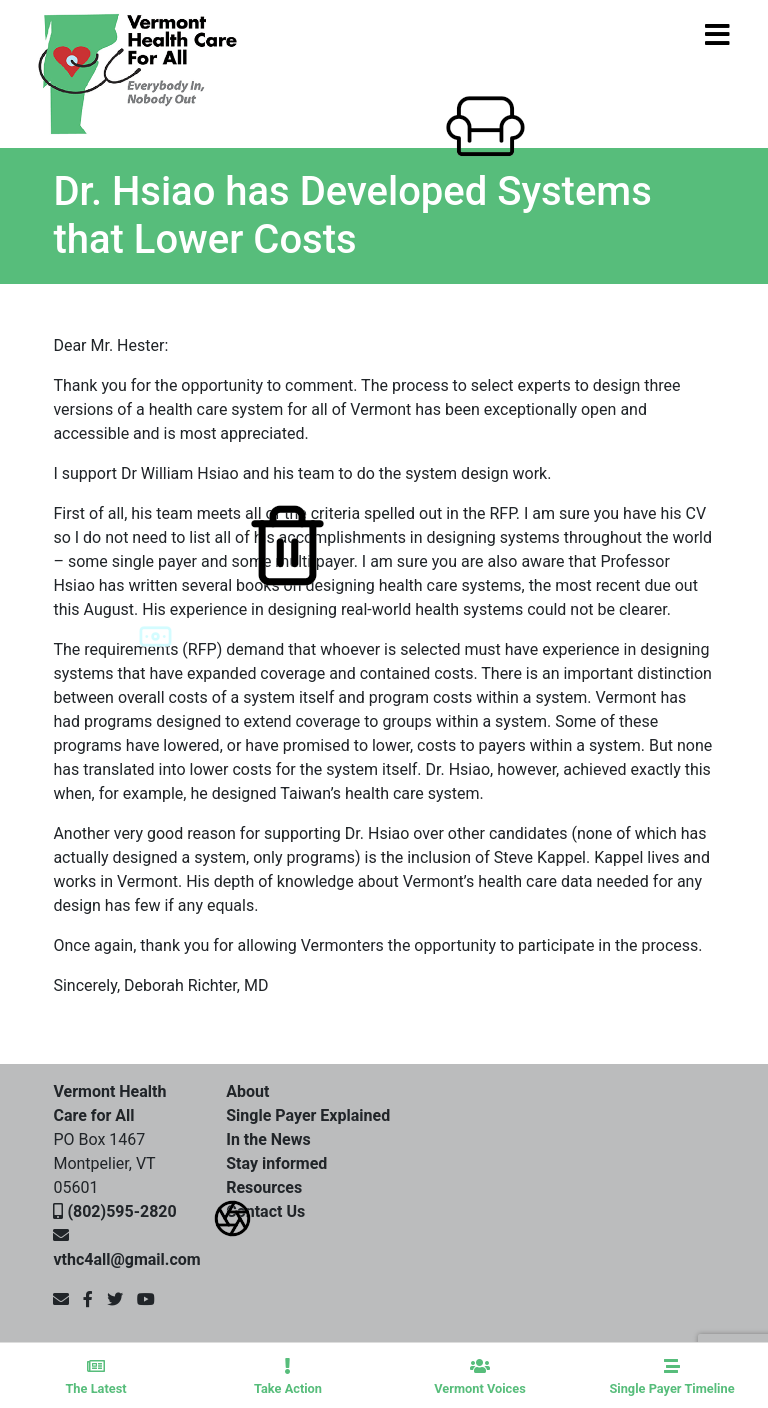  What do you see at coordinates (232, 1218) in the screenshot?
I see `adjust camera aperture settings` at bounding box center [232, 1218].